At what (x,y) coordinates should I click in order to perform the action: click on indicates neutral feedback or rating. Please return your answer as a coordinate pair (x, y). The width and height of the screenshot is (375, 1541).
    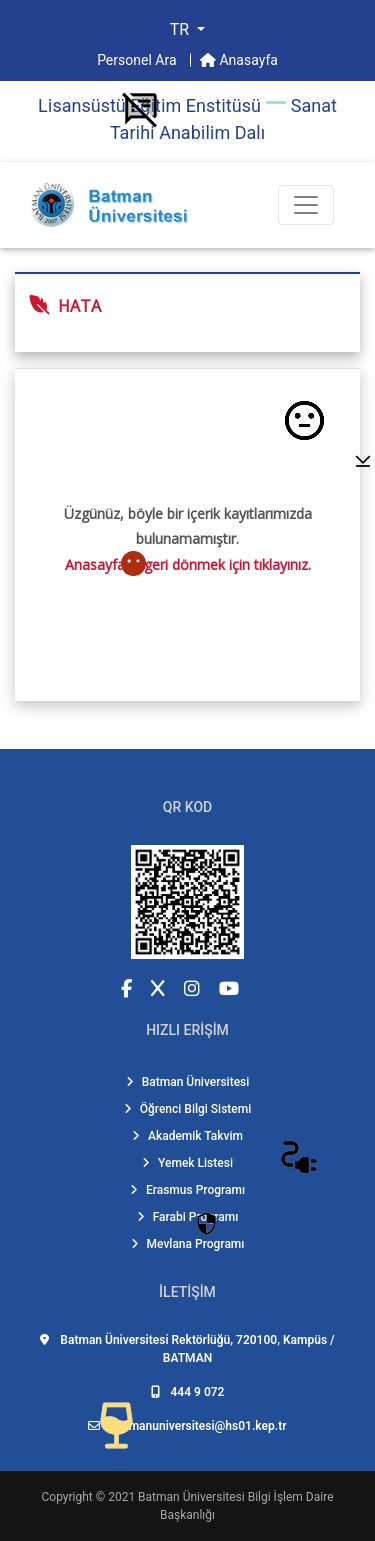
    Looking at the image, I should click on (304, 420).